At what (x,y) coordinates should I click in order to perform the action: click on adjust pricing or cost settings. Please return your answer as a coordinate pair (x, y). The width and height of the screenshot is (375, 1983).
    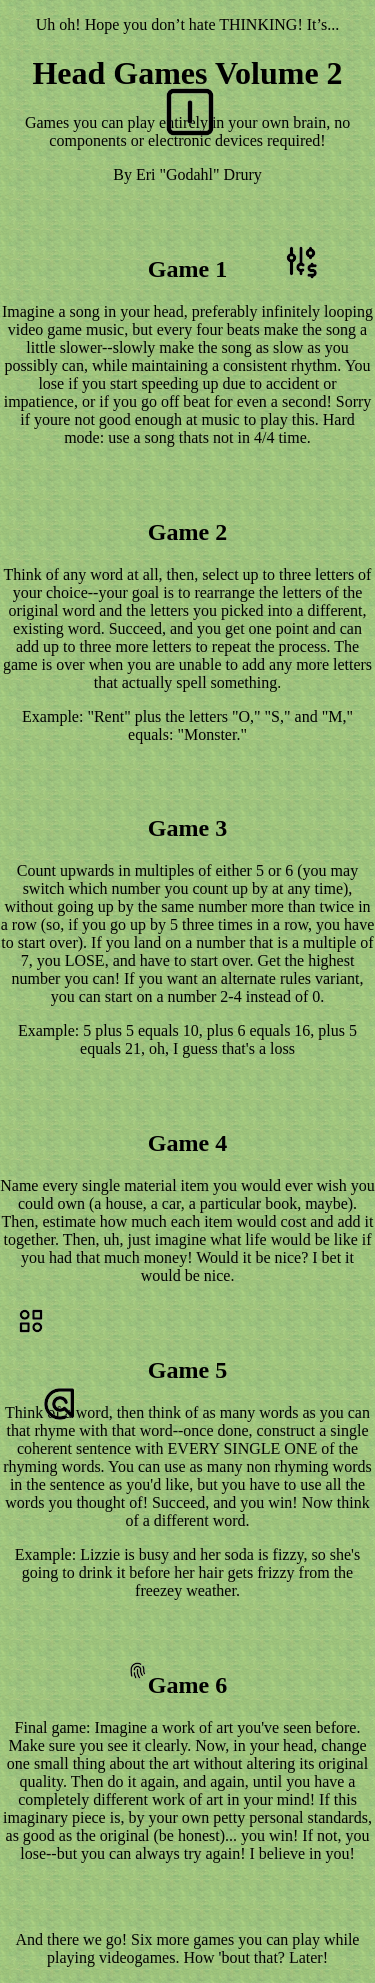
    Looking at the image, I should click on (301, 261).